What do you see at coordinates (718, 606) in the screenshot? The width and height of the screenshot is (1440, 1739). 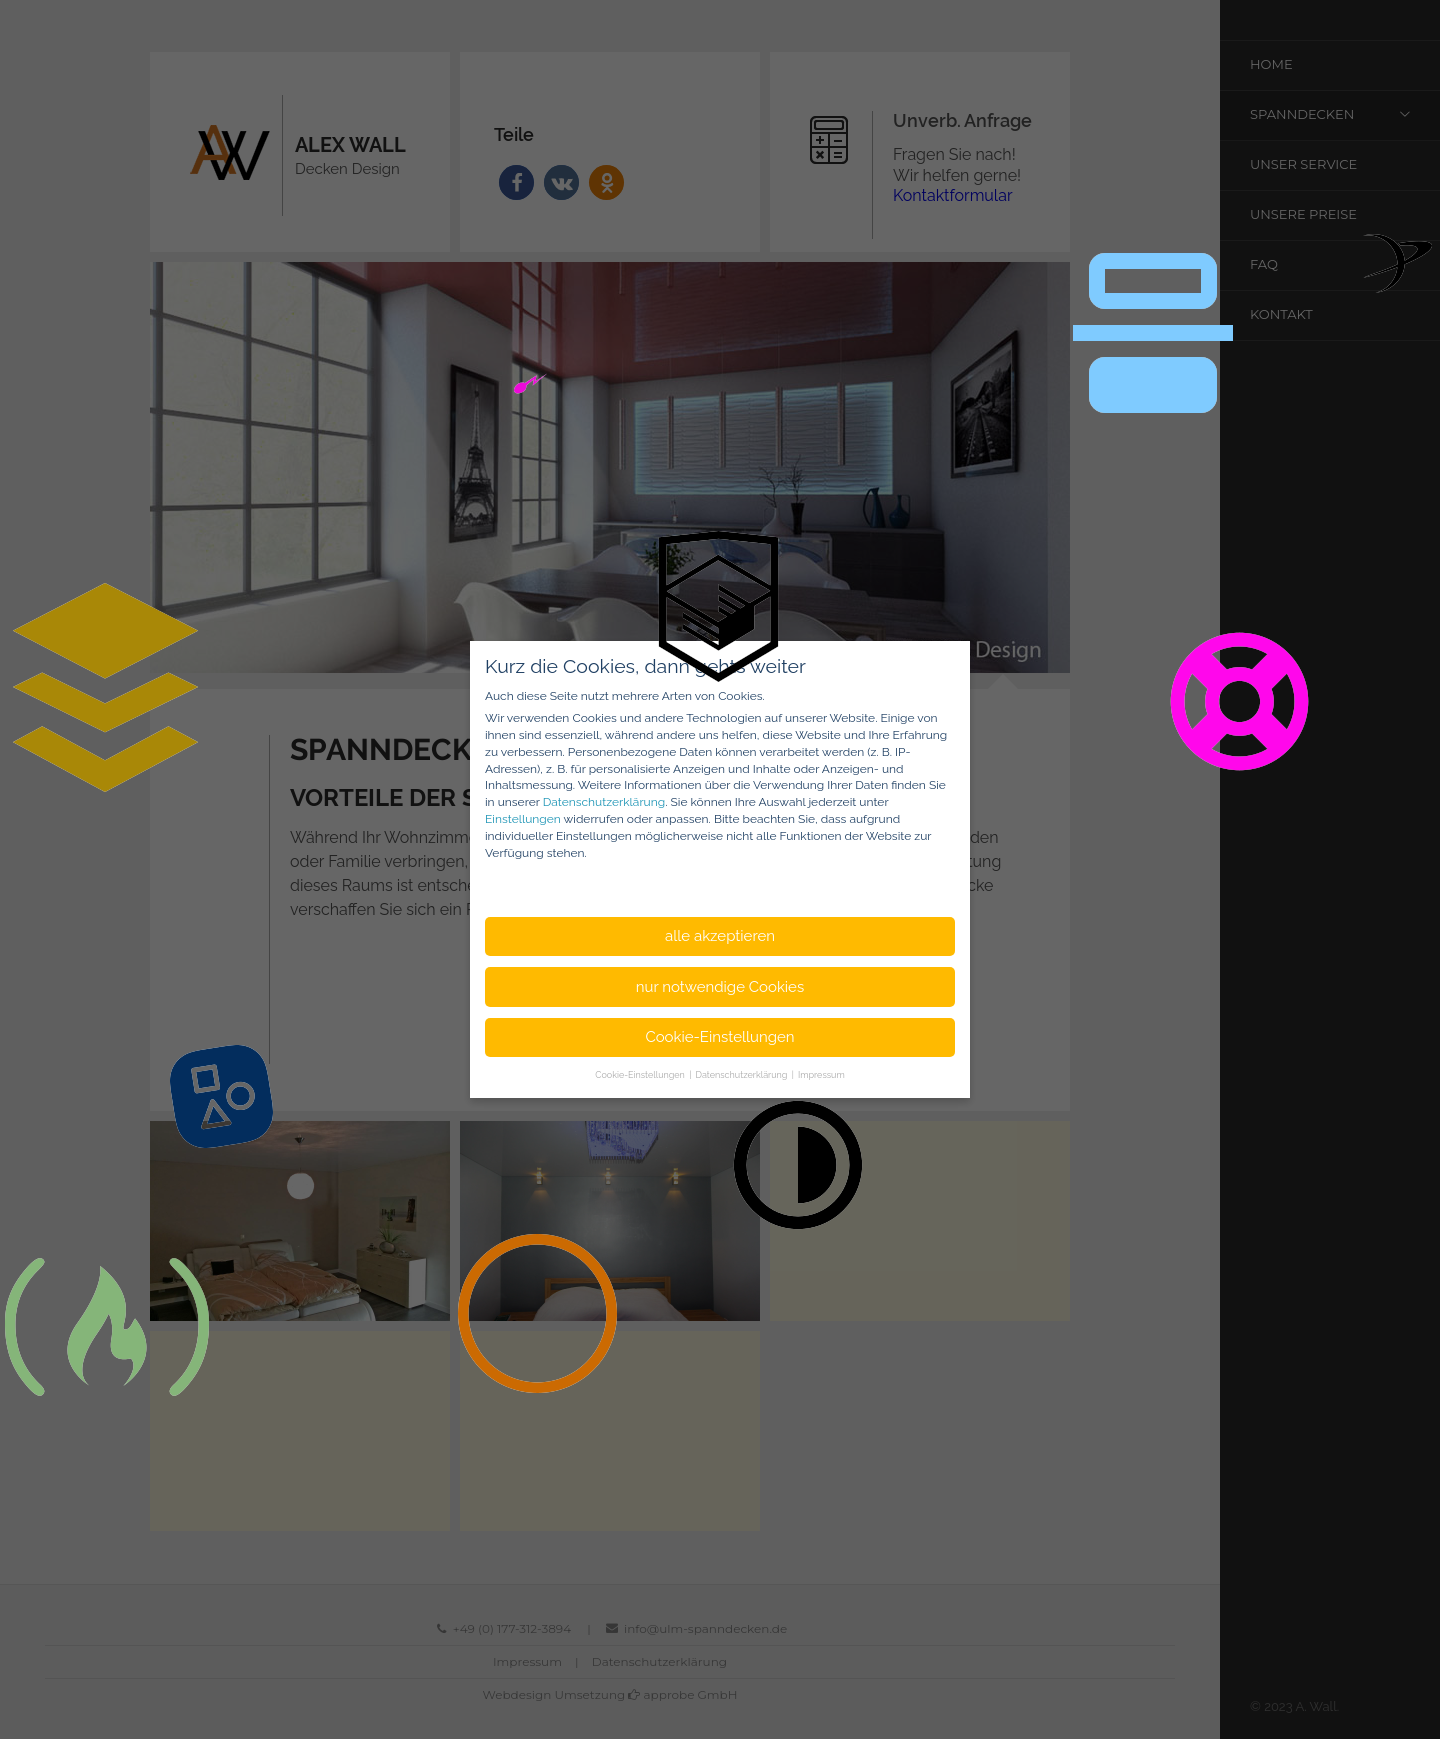 I see `htmlacademy brand logo` at bounding box center [718, 606].